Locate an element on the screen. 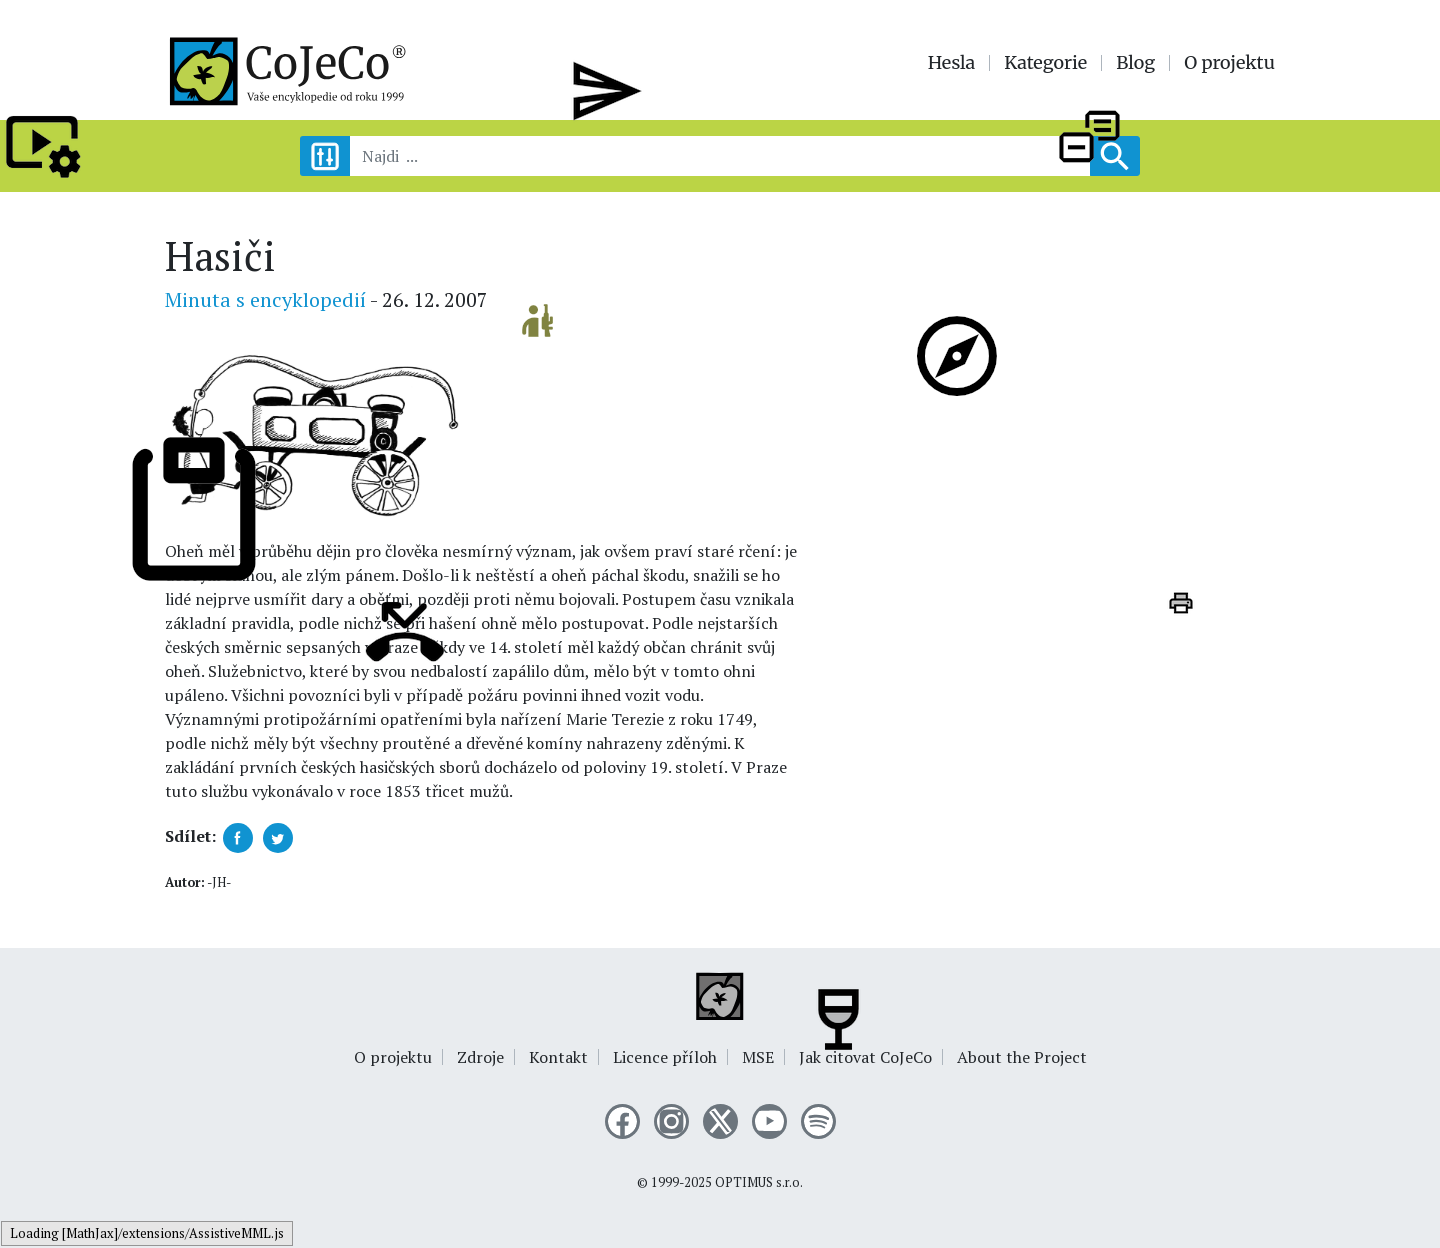 This screenshot has height=1248, width=1440. indicates military or armed personnel is located at coordinates (536, 320).